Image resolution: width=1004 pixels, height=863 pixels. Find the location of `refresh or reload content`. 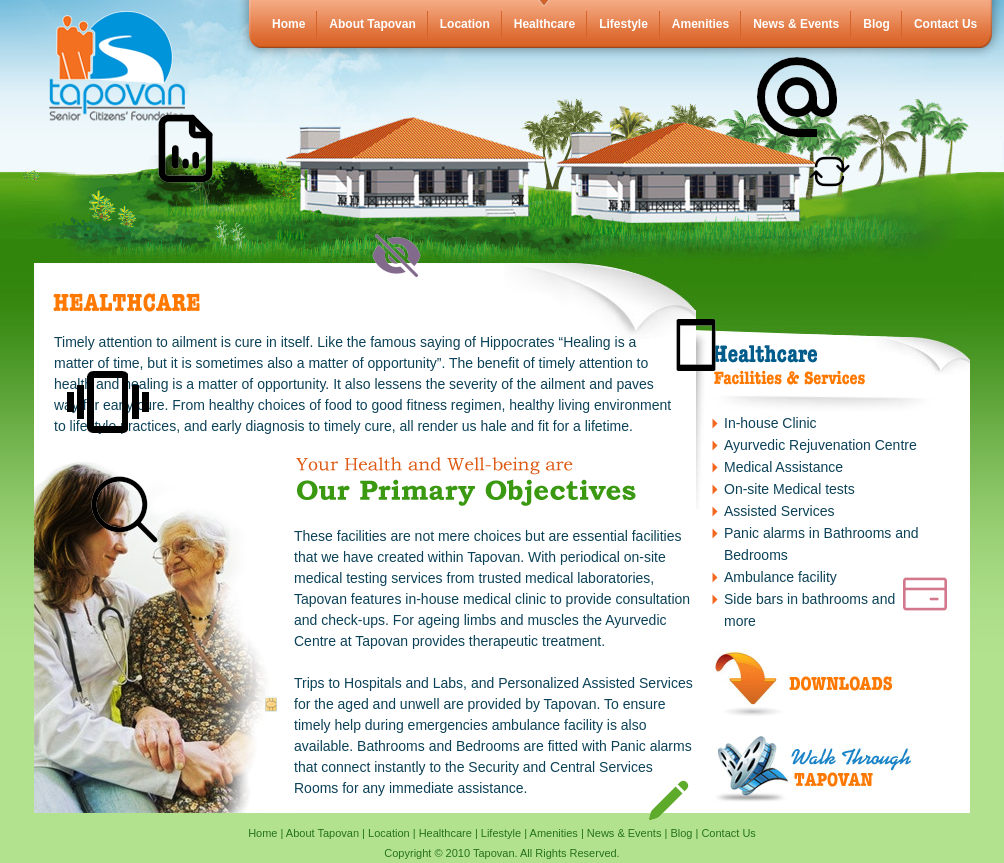

refresh or reload content is located at coordinates (829, 171).